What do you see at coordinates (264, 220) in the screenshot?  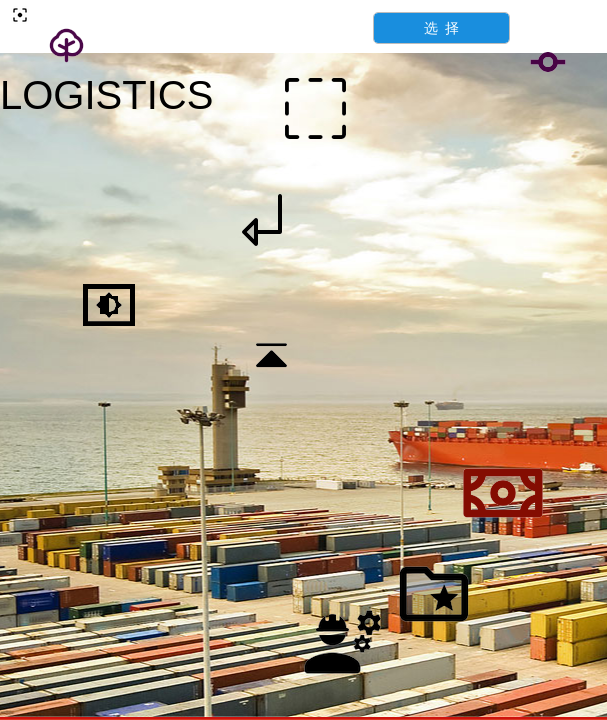 I see `return to previous line or entry` at bounding box center [264, 220].